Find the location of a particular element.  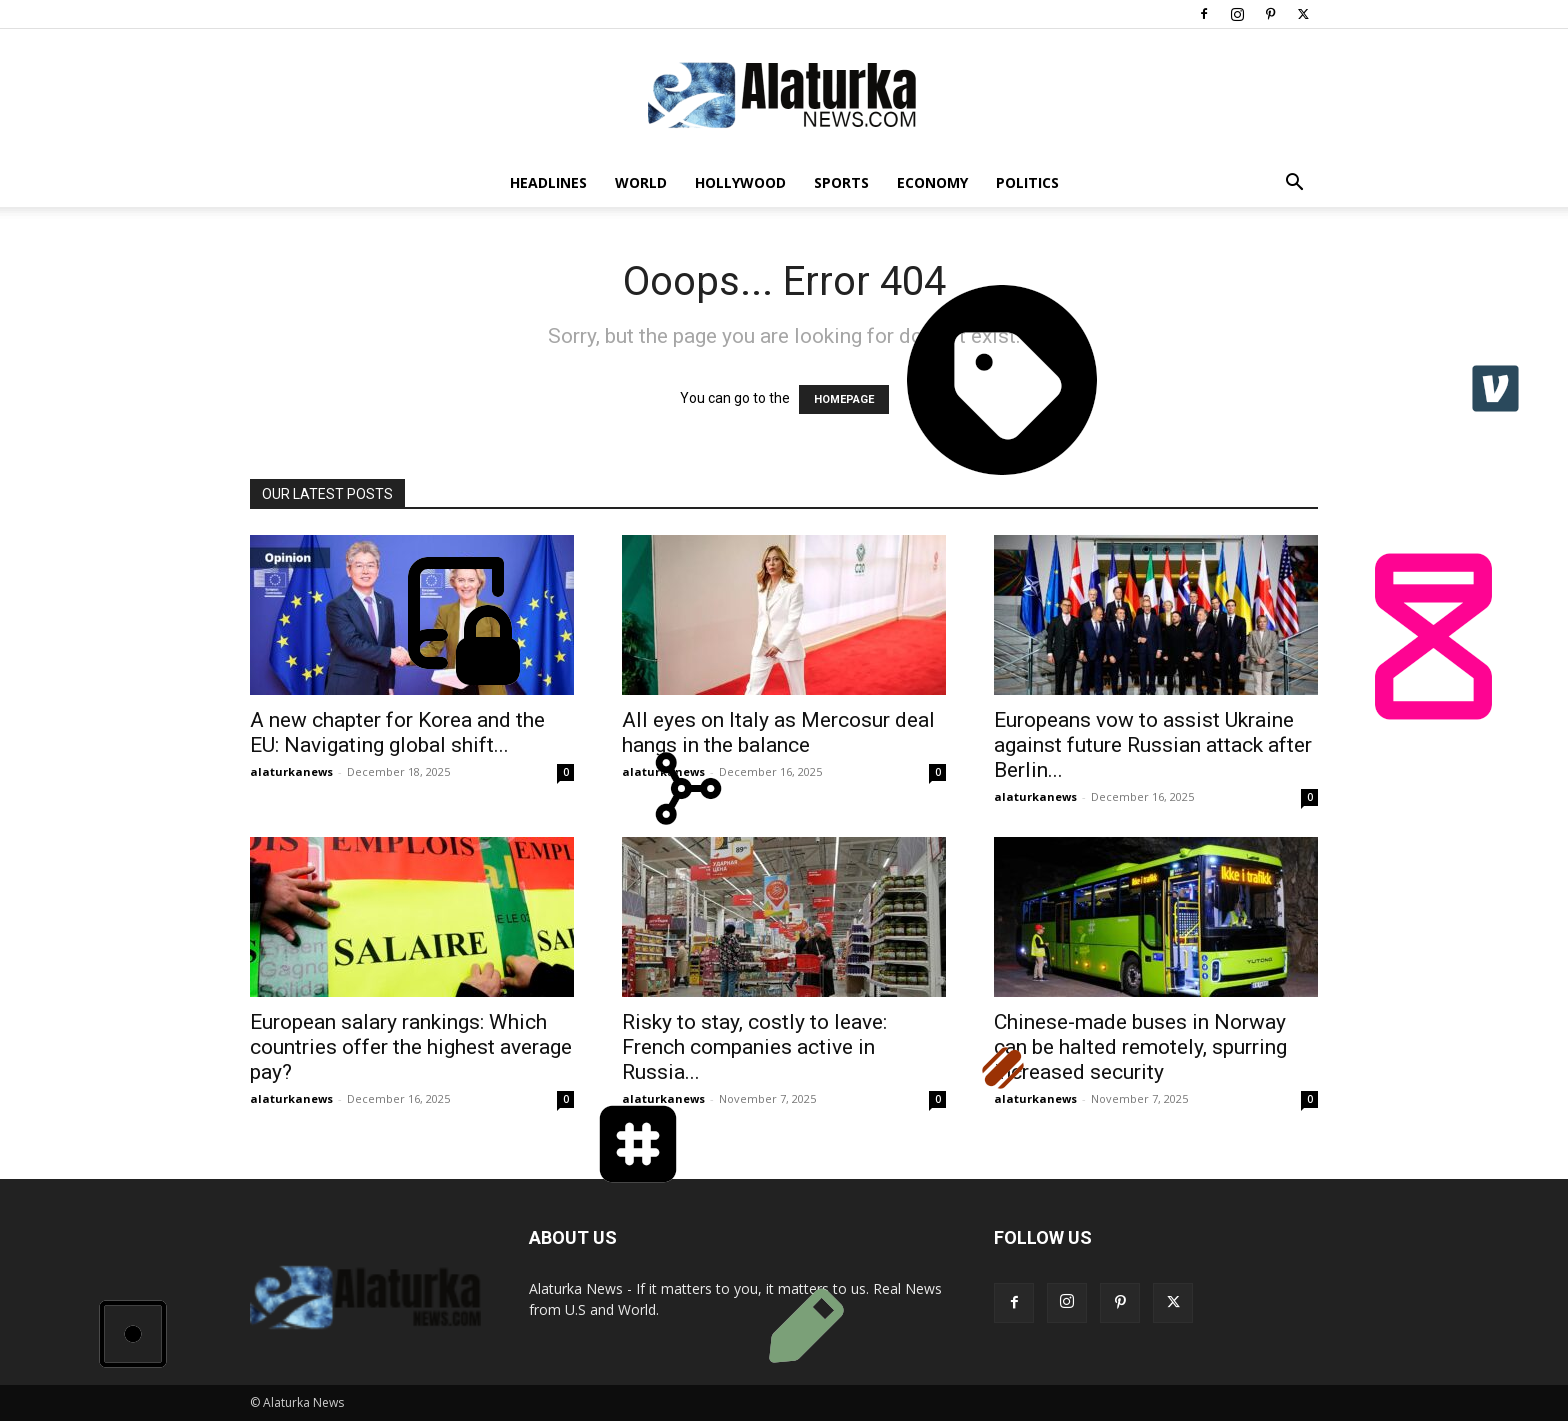

select or switch AI model is located at coordinates (688, 788).